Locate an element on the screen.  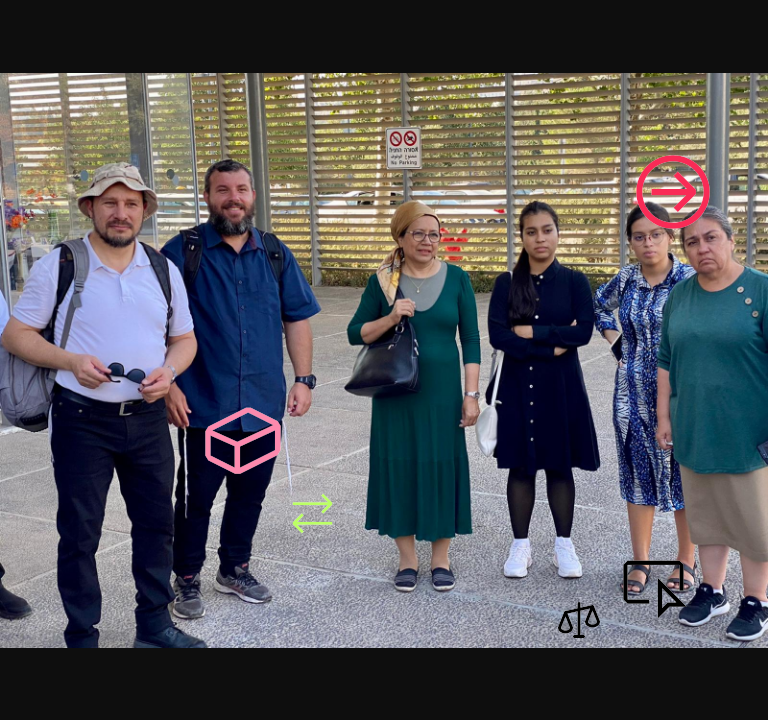
inspect element on page is located at coordinates (653, 586).